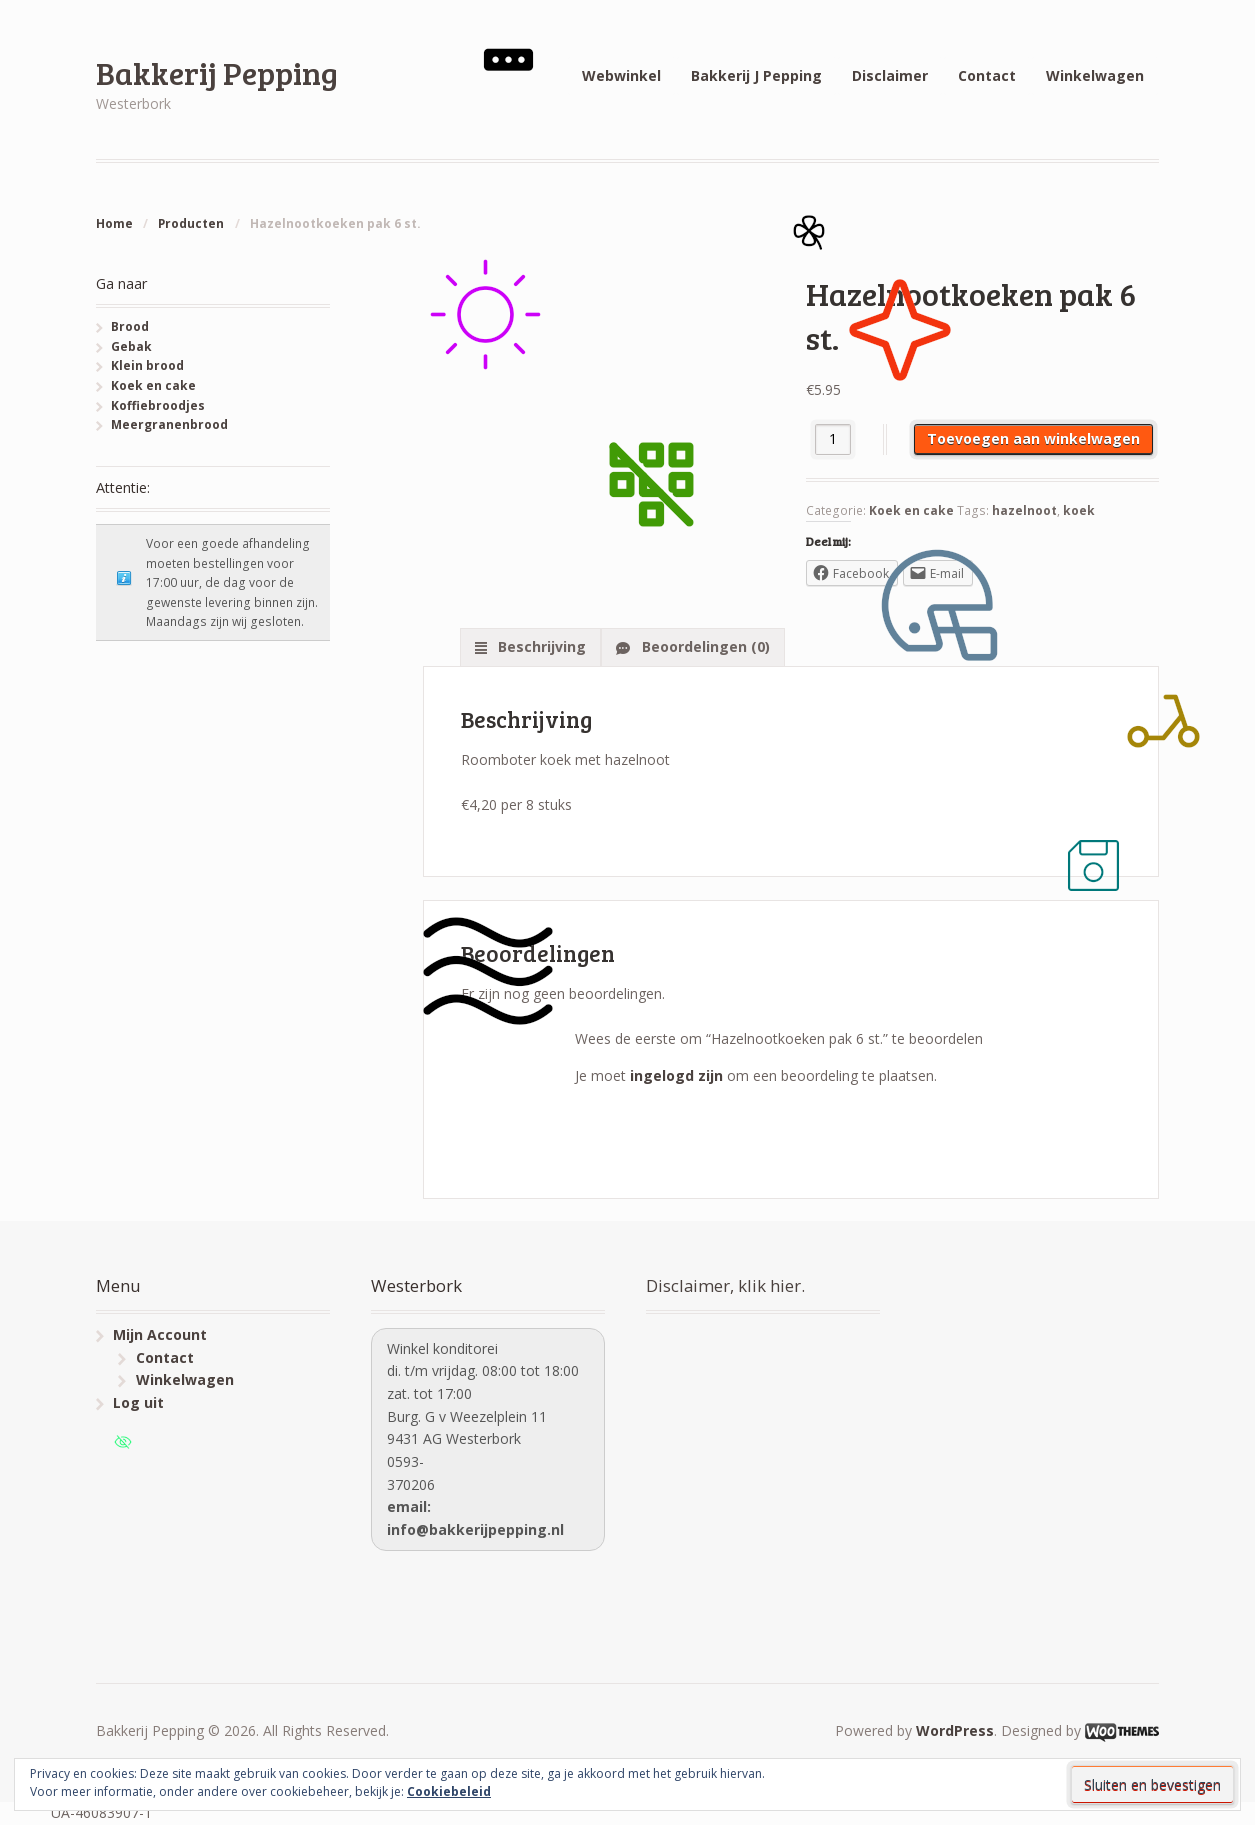 This screenshot has width=1255, height=1825. What do you see at coordinates (809, 232) in the screenshot?
I see `indicates a lucky or bonus reward` at bounding box center [809, 232].